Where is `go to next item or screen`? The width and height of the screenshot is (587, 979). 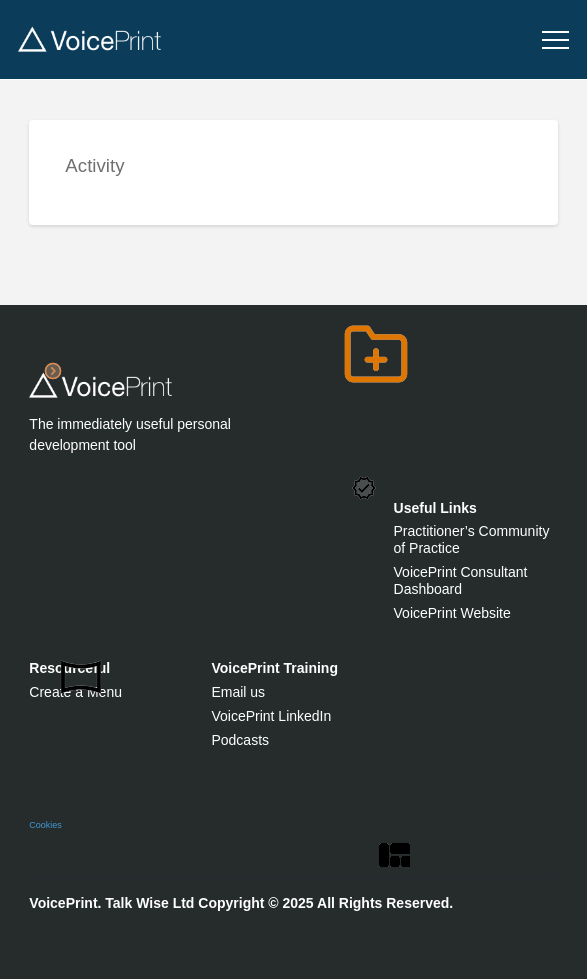 go to next item or screen is located at coordinates (53, 371).